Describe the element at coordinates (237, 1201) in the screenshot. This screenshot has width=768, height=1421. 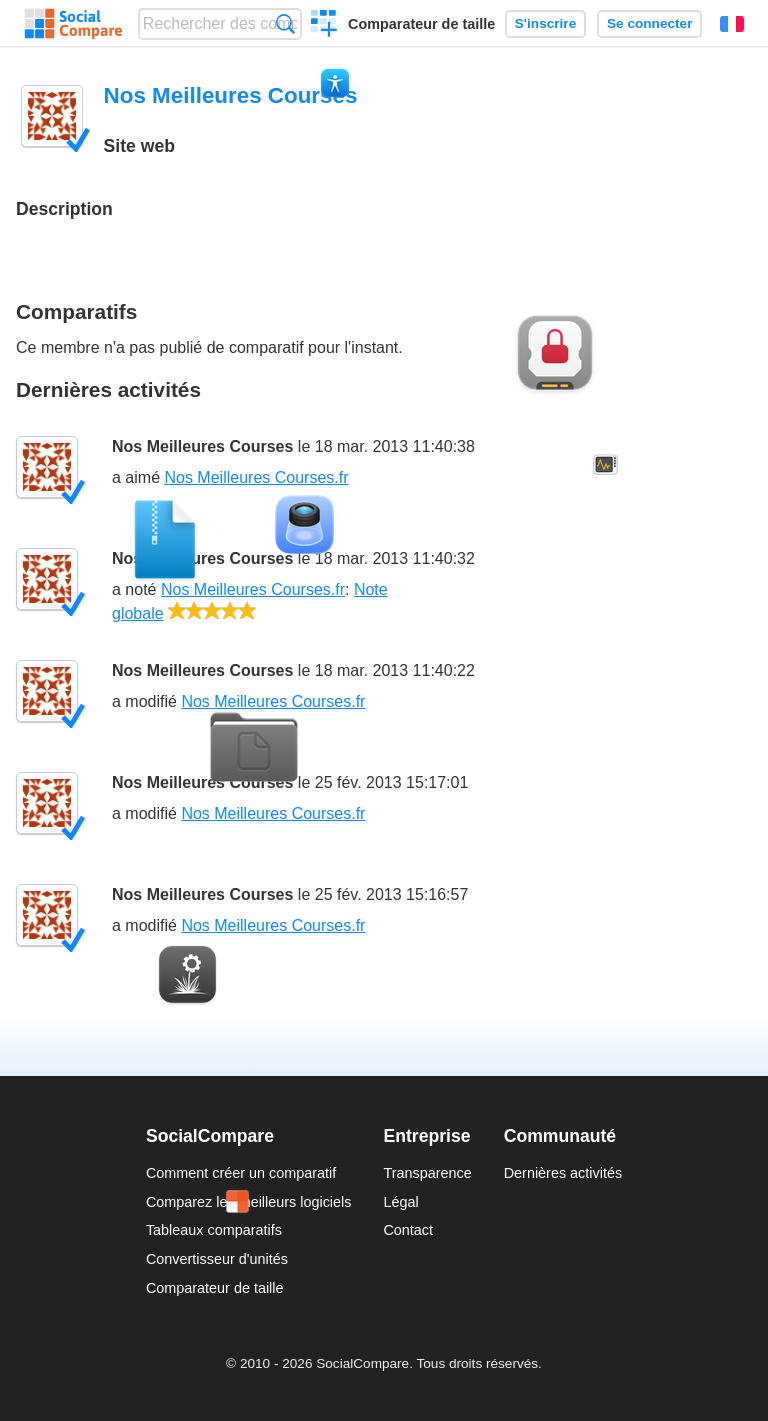
I see `switch to the bottom-left workspace` at that location.